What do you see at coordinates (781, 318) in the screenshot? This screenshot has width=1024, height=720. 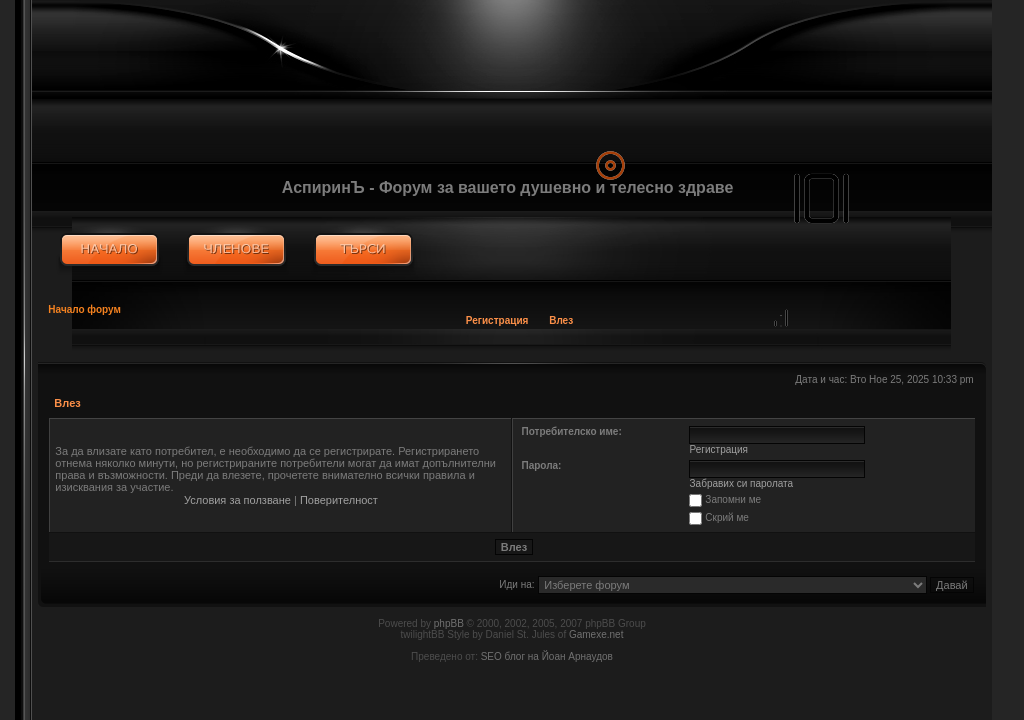 I see `view analytics or statistics` at bounding box center [781, 318].